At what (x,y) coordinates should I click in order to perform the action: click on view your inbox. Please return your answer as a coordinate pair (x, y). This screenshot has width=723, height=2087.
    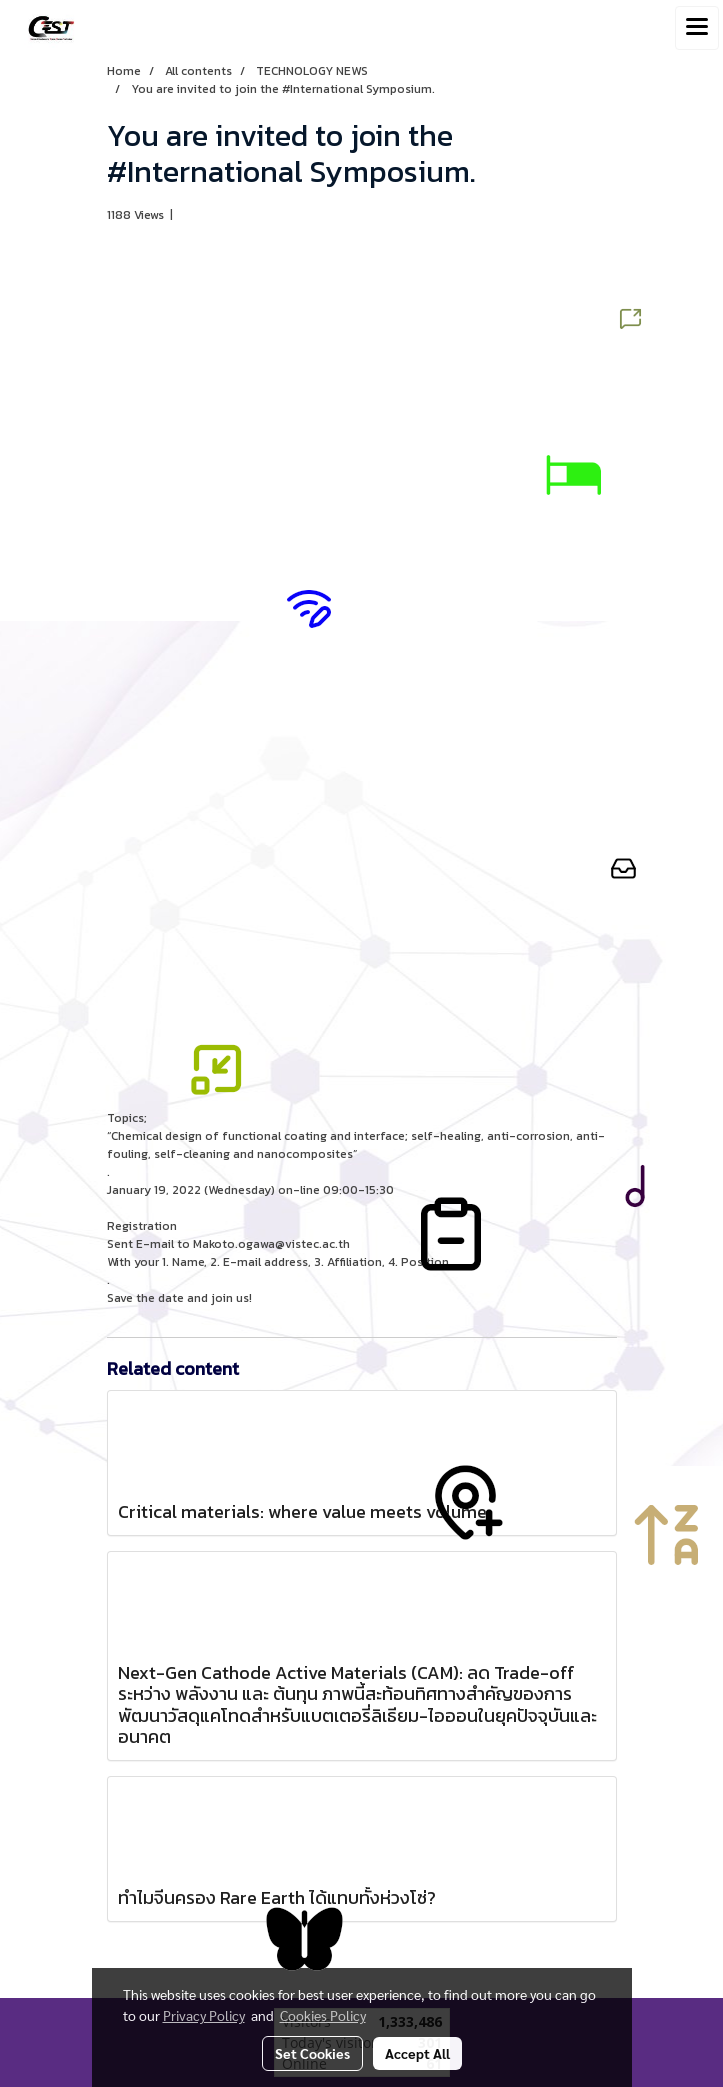
    Looking at the image, I should click on (623, 868).